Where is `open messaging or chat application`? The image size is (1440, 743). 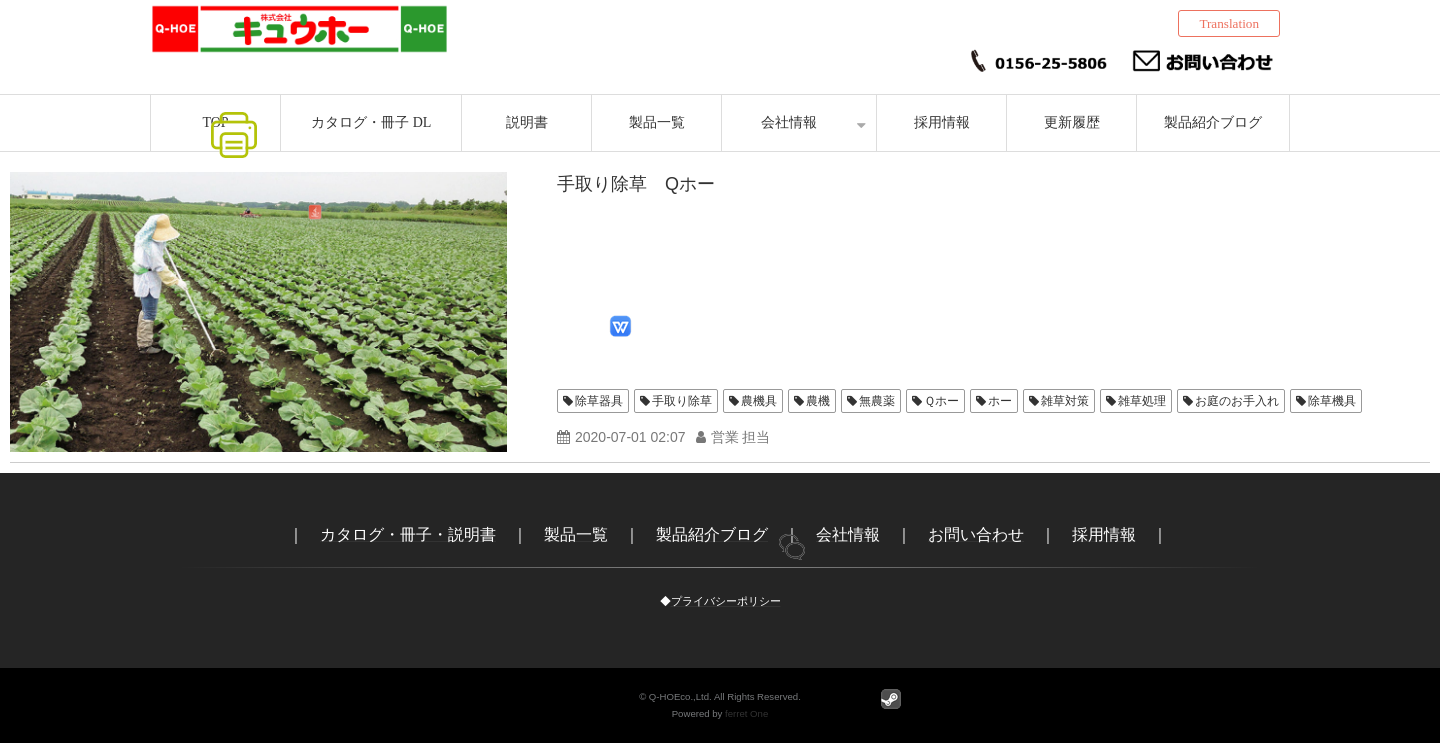 open messaging or chat application is located at coordinates (792, 547).